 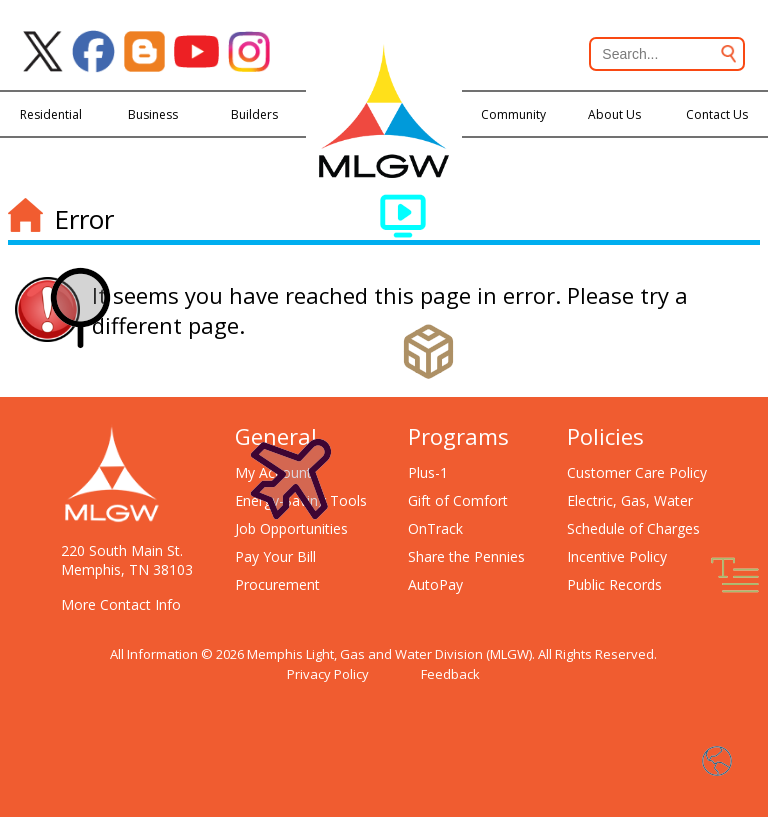 I want to click on select neuter or non-binary gender option, so click(x=80, y=306).